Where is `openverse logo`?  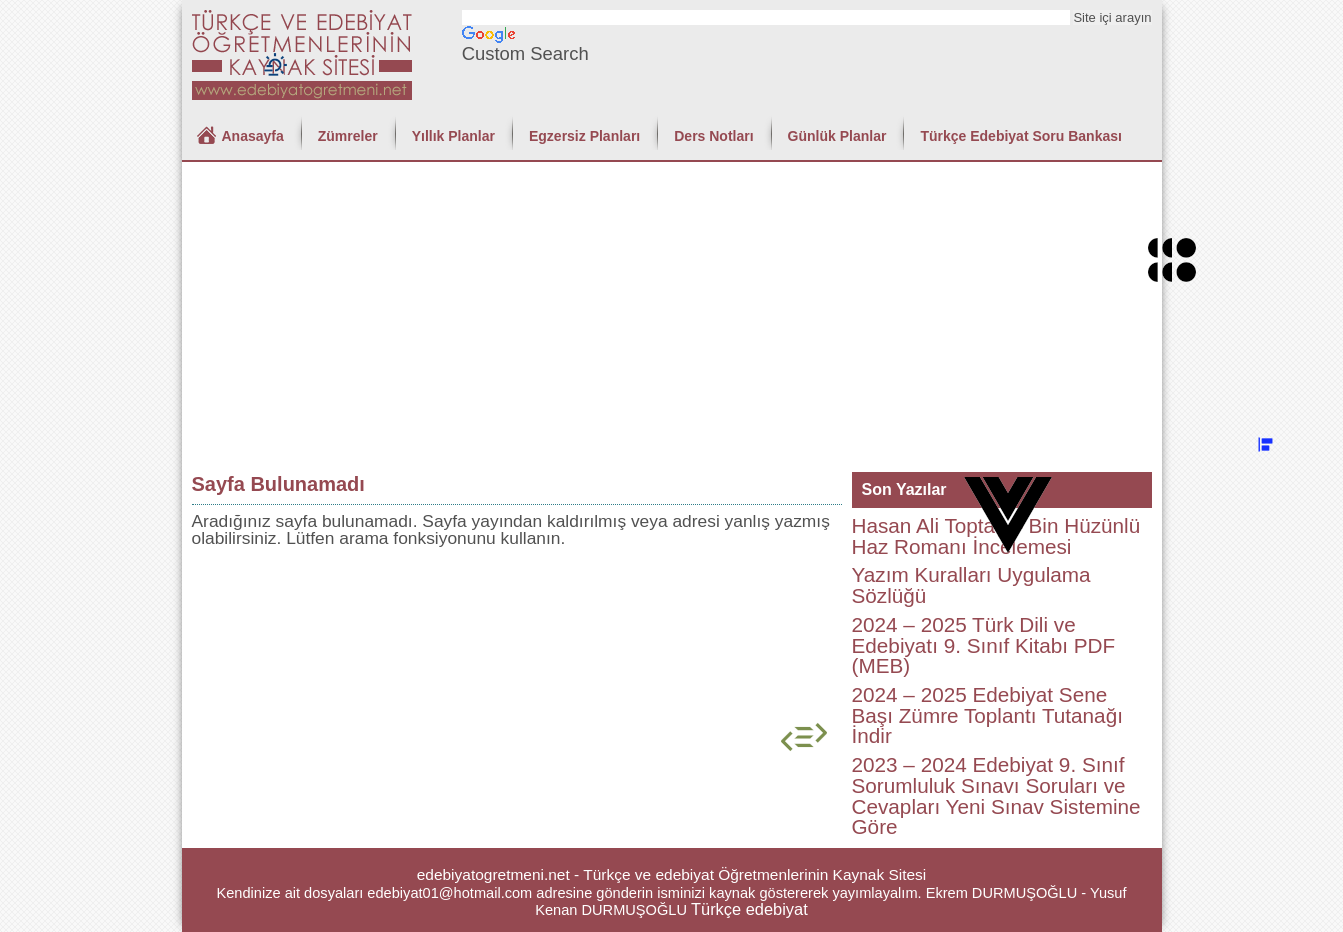 openverse logo is located at coordinates (1172, 260).